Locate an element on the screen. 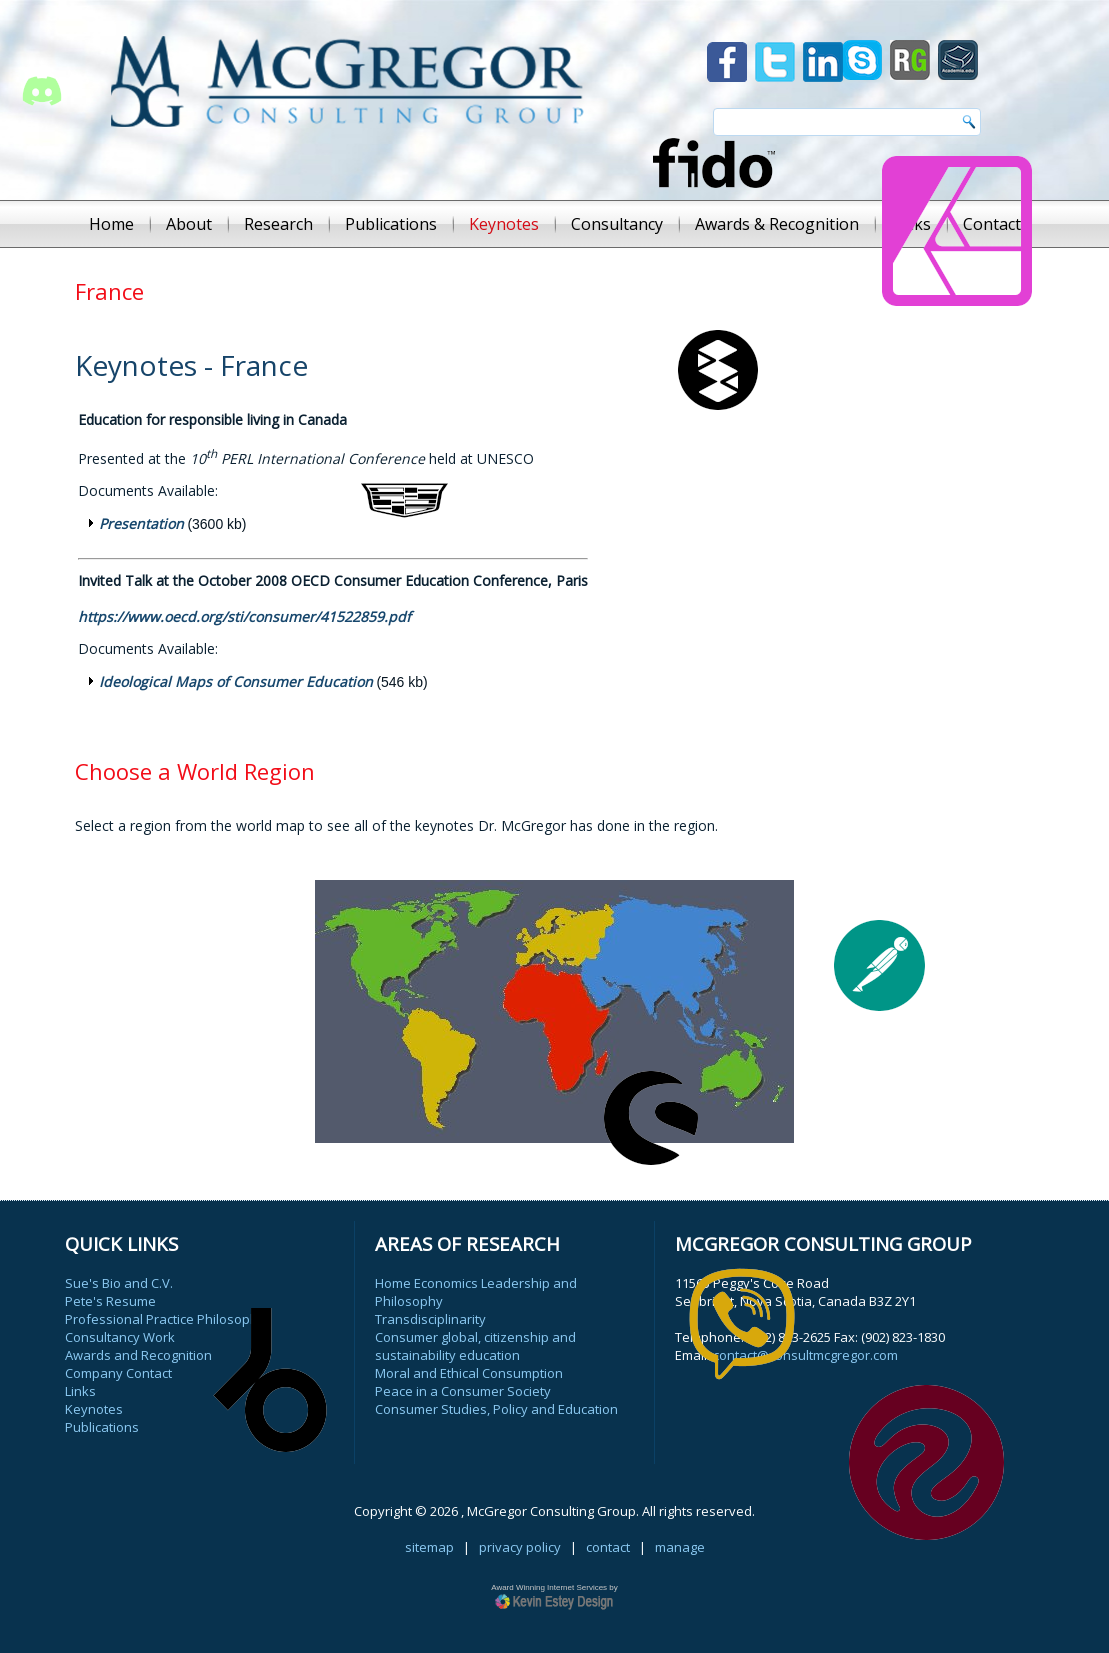 The width and height of the screenshot is (1109, 1653). open Affinity Designer application is located at coordinates (957, 231).